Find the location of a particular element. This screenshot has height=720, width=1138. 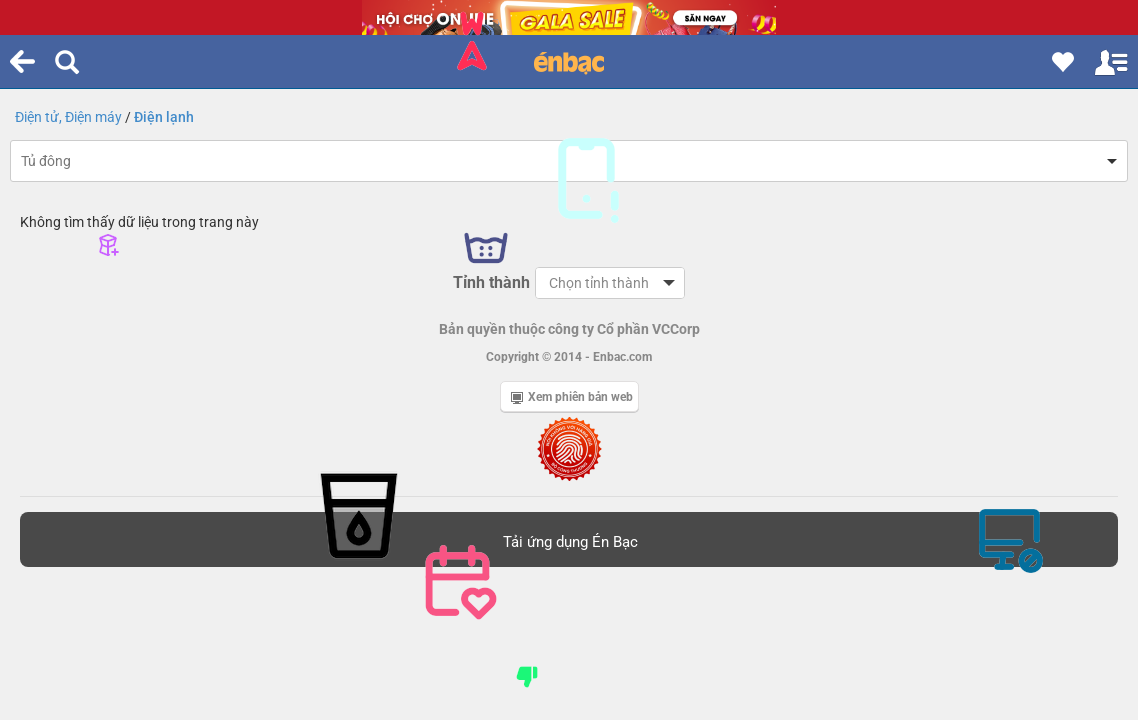

cancel or disconnect from desktop computer is located at coordinates (1009, 539).